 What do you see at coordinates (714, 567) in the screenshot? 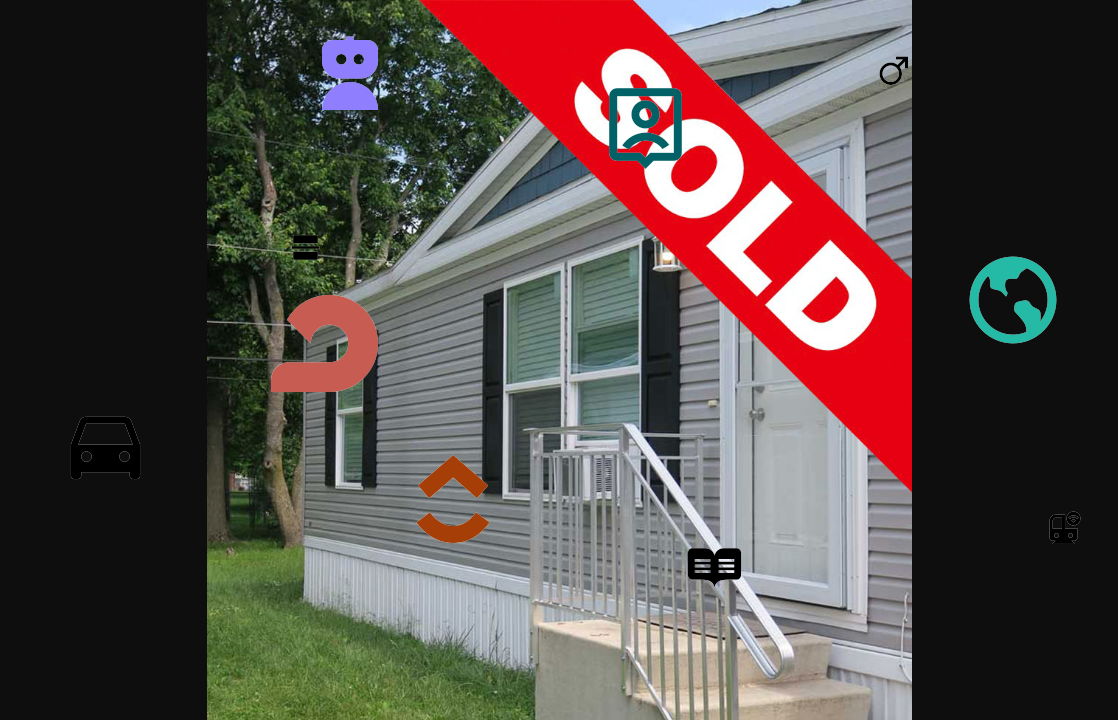
I see `view readme documentation` at bounding box center [714, 567].